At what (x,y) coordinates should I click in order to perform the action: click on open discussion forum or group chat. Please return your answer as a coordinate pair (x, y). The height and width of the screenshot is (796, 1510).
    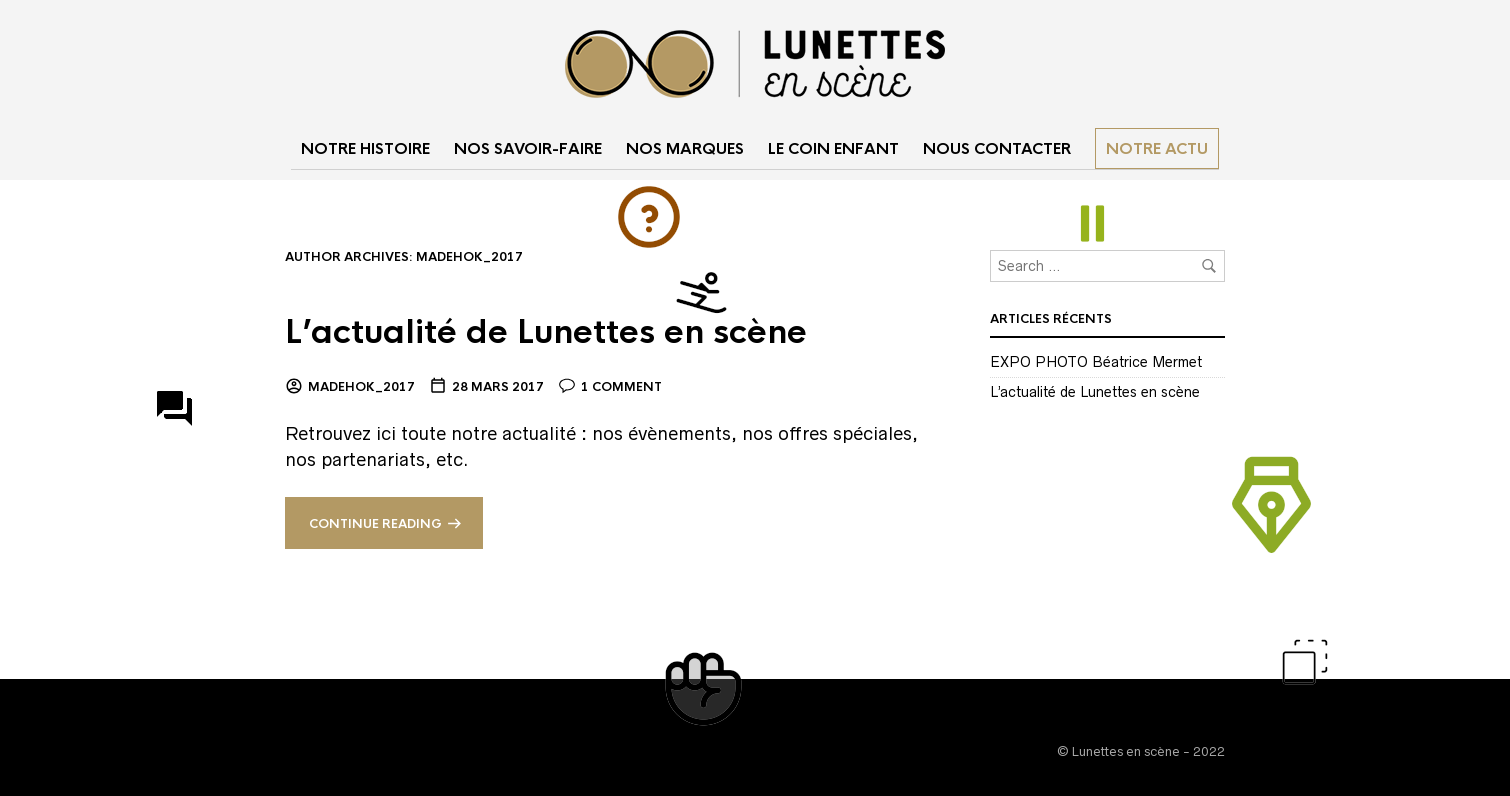
    Looking at the image, I should click on (174, 408).